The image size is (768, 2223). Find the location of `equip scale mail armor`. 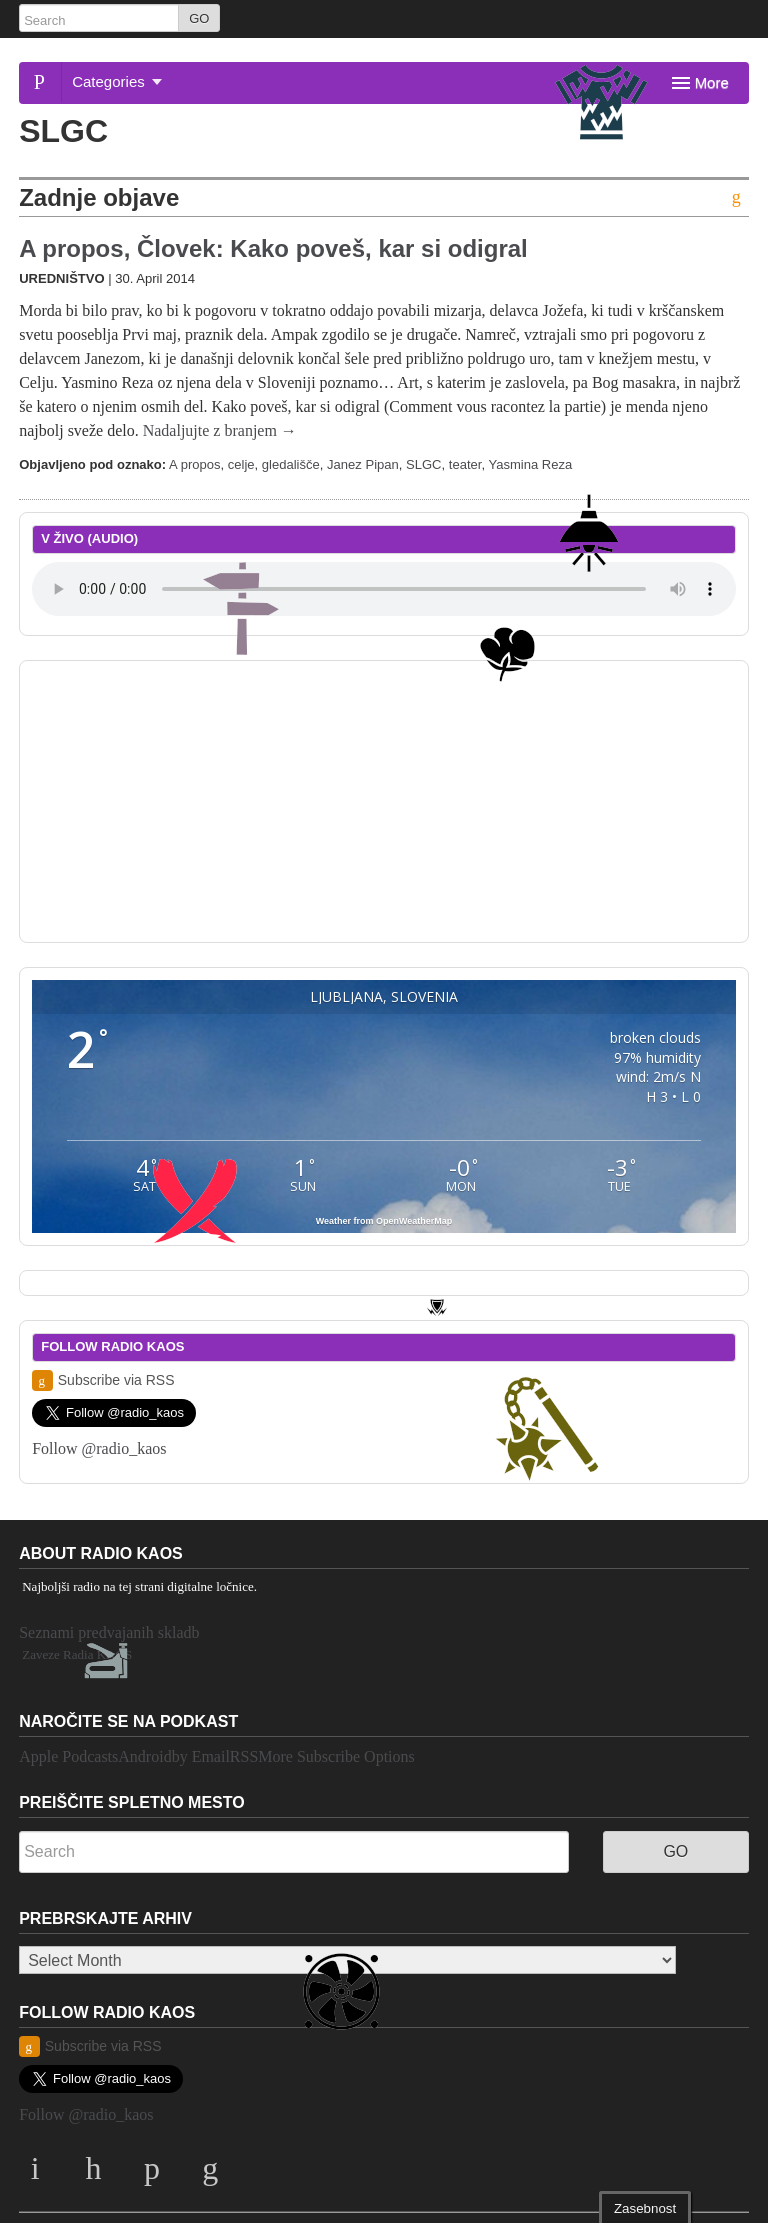

equip scale mail armor is located at coordinates (601, 102).